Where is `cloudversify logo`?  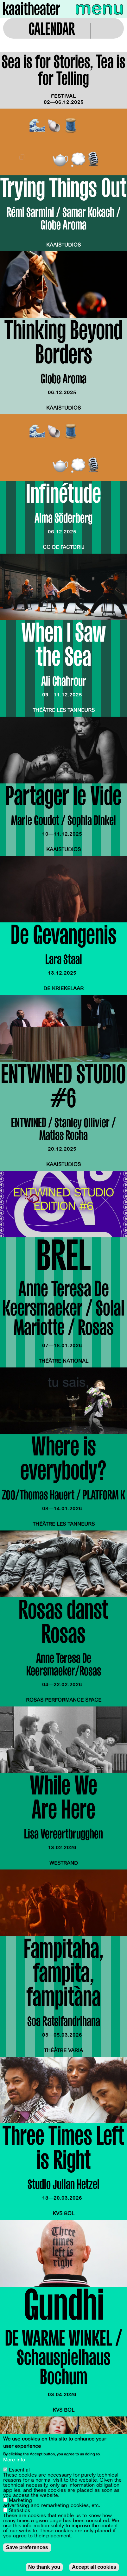
cloudversify logo is located at coordinates (32, 1198).